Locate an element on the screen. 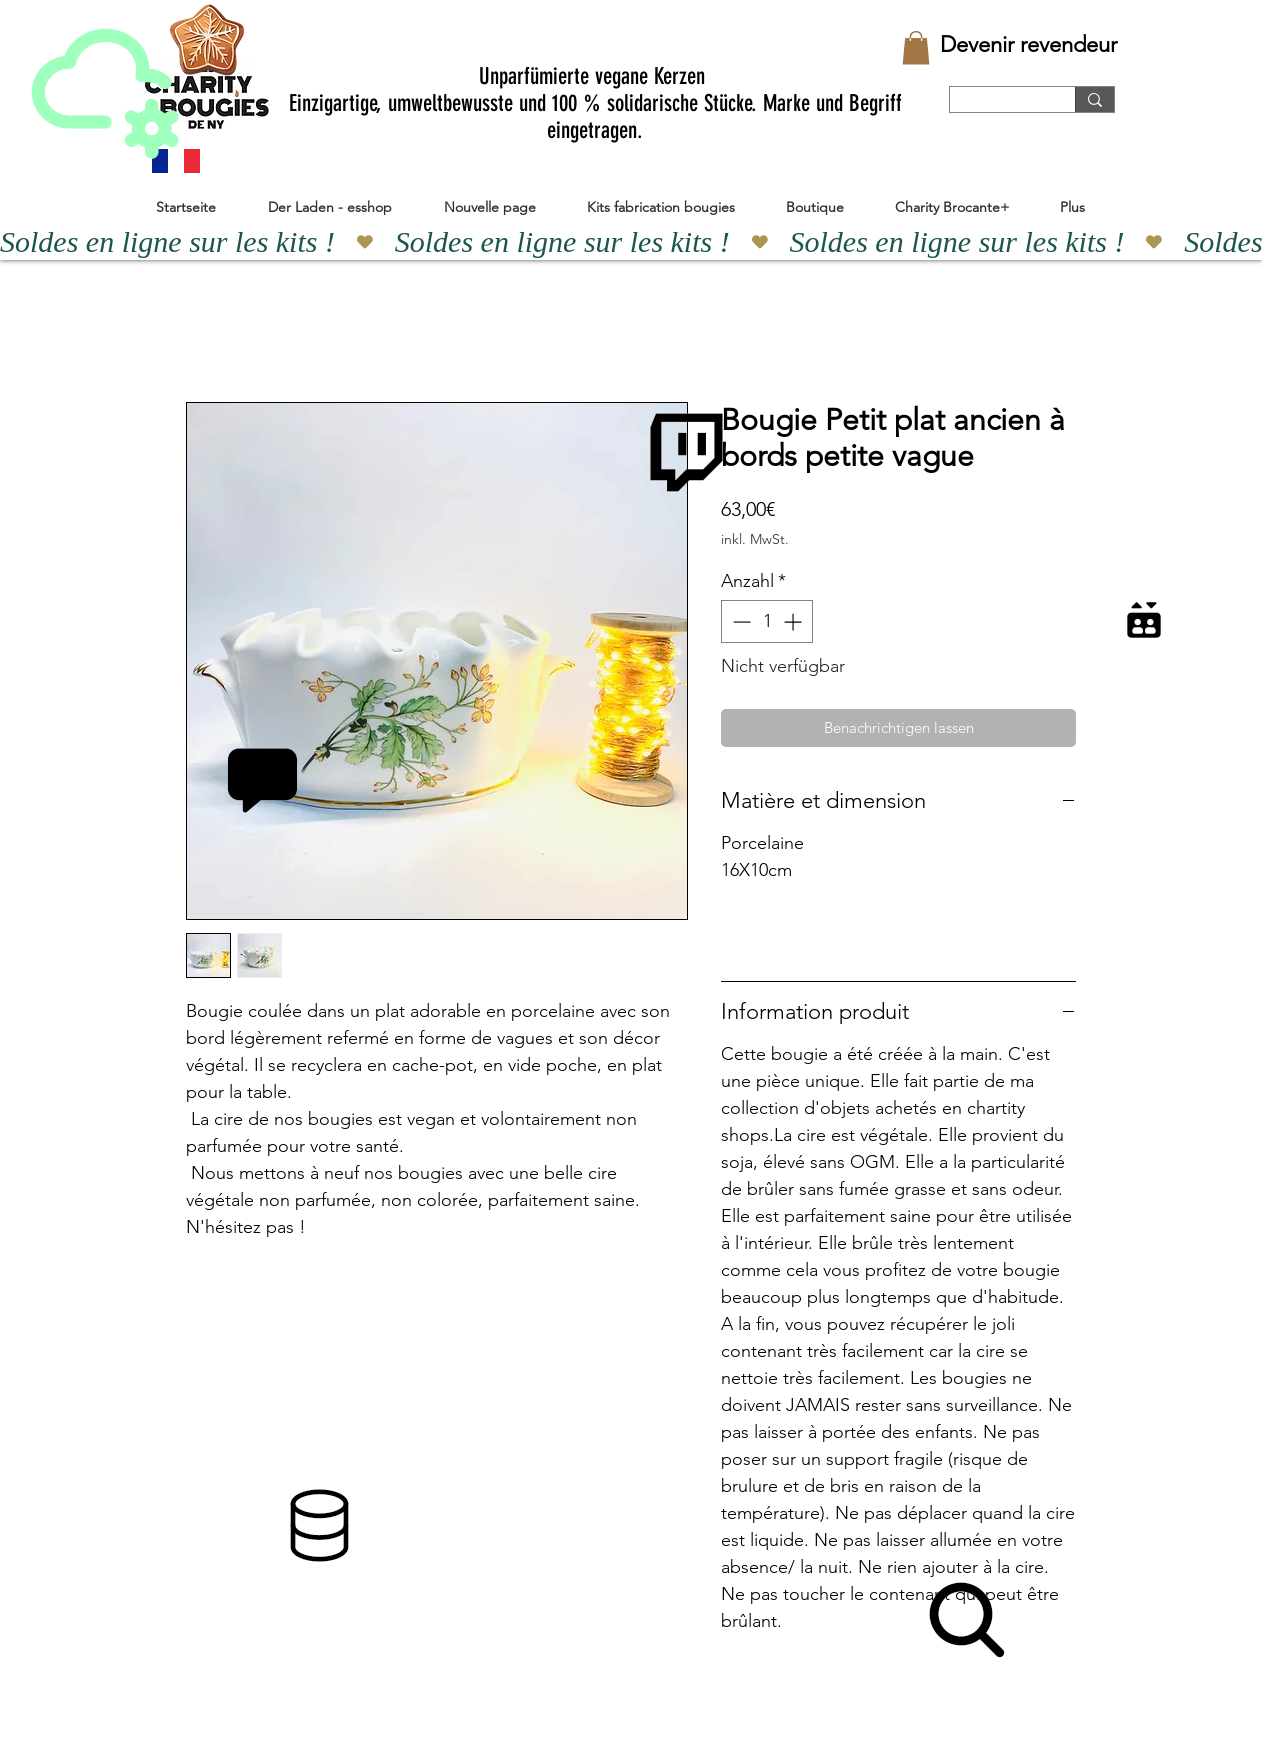 This screenshot has width=1262, height=1758. open Twitch app is located at coordinates (686, 452).